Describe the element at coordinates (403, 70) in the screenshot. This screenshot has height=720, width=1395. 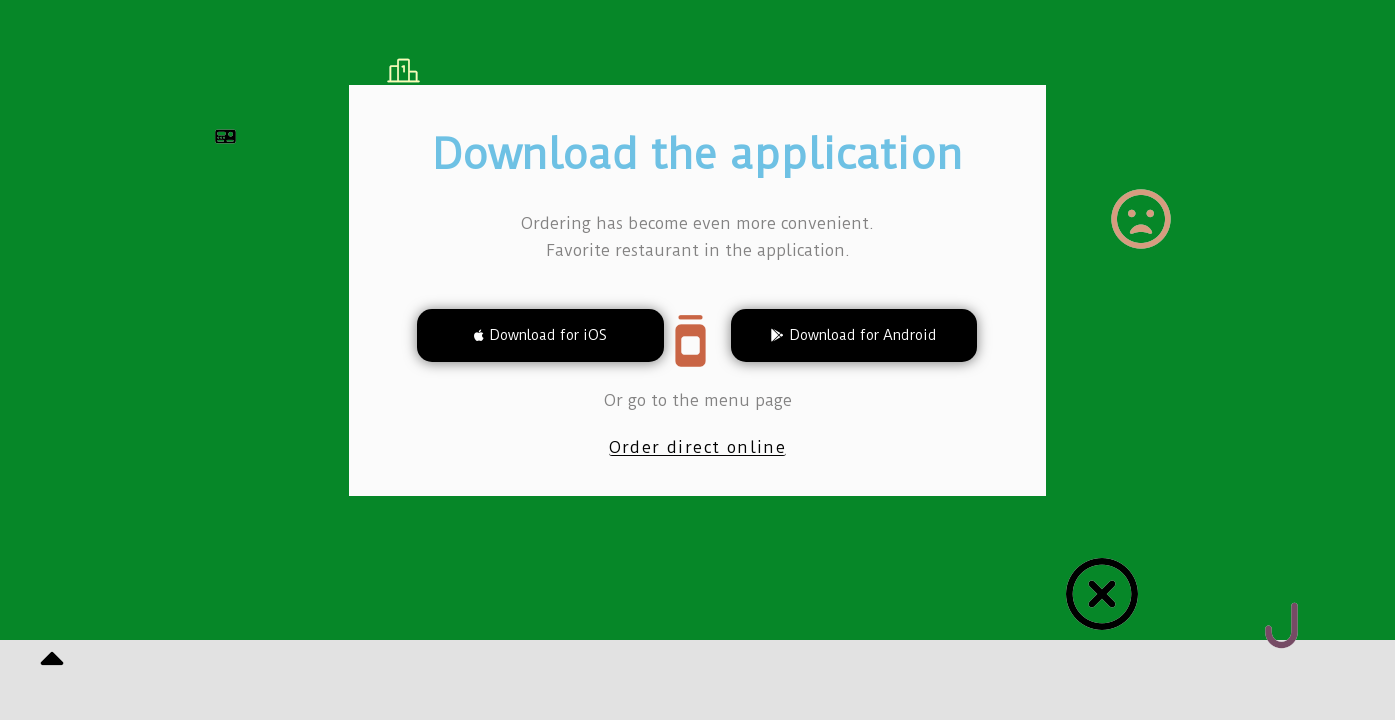
I see `view leaderboard or rankings` at that location.